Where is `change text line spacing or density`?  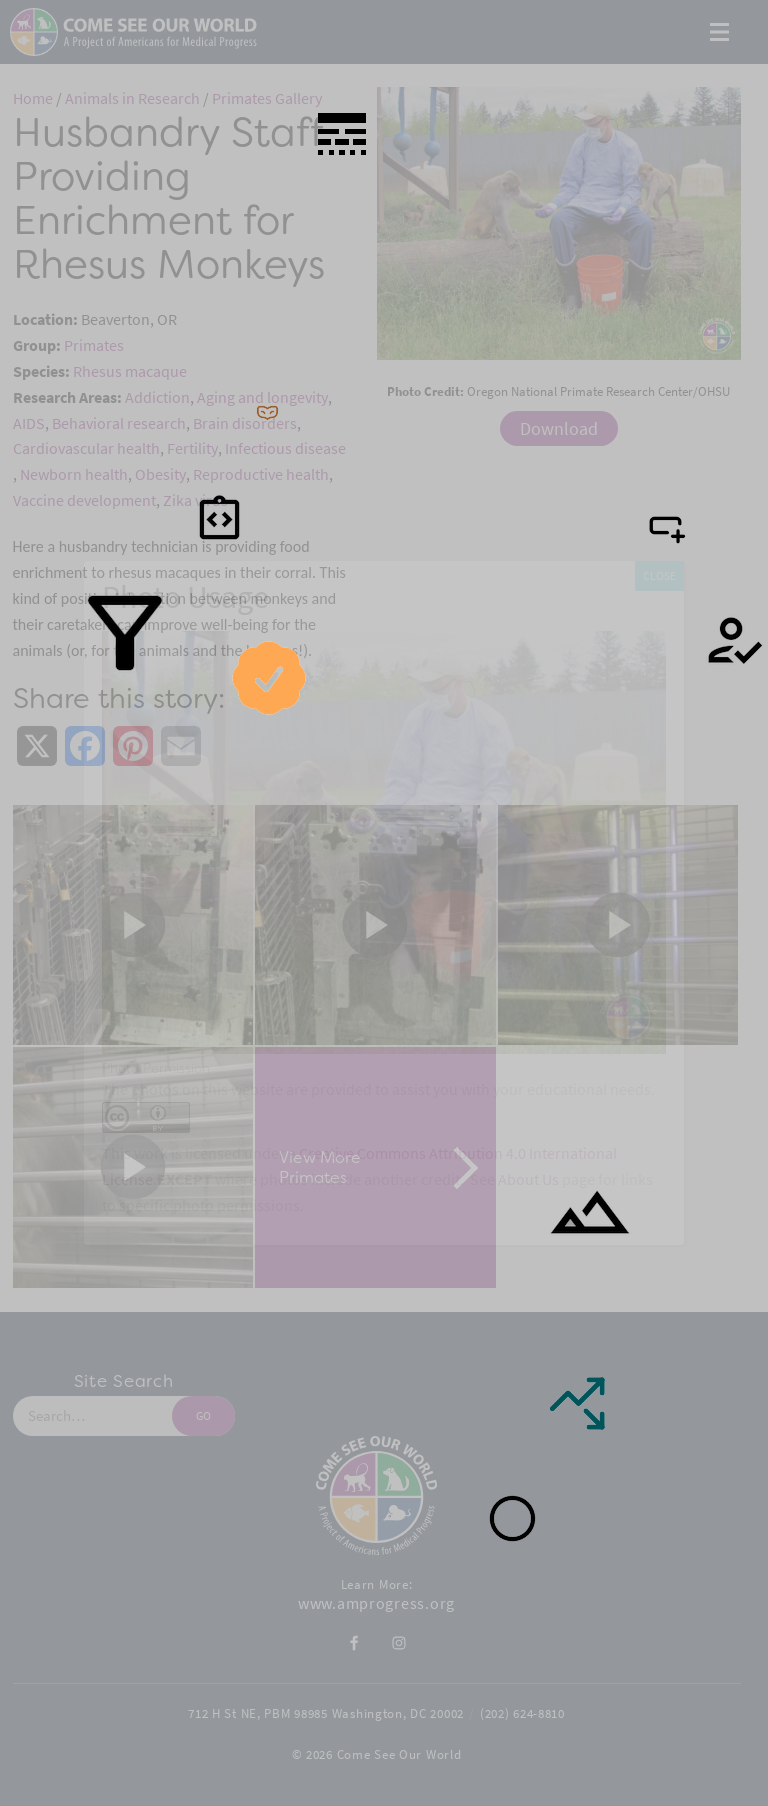 change text line spacing or density is located at coordinates (342, 134).